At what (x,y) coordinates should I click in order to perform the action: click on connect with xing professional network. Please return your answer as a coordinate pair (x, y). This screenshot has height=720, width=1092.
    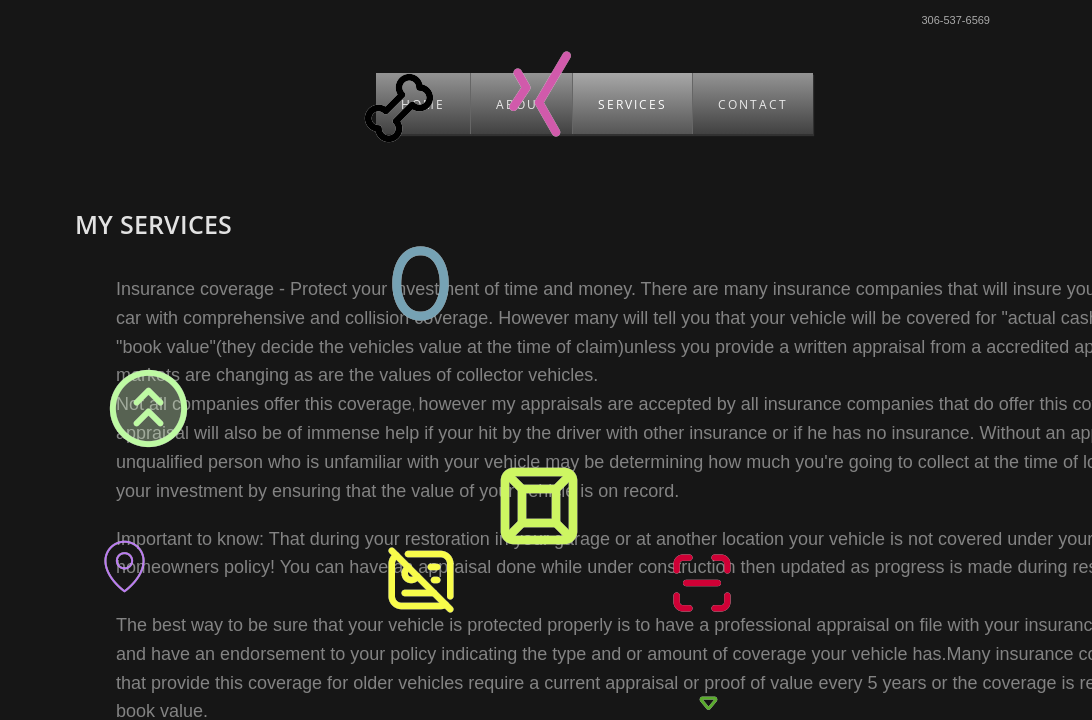
    Looking at the image, I should click on (539, 94).